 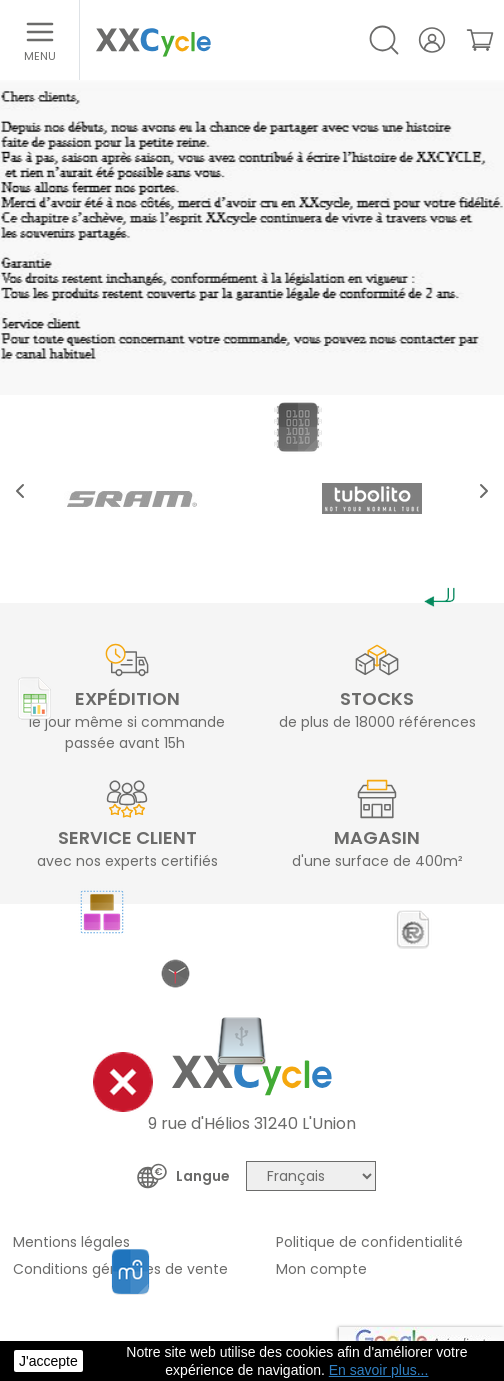 I want to click on firmware file type indicator, so click(x=298, y=427).